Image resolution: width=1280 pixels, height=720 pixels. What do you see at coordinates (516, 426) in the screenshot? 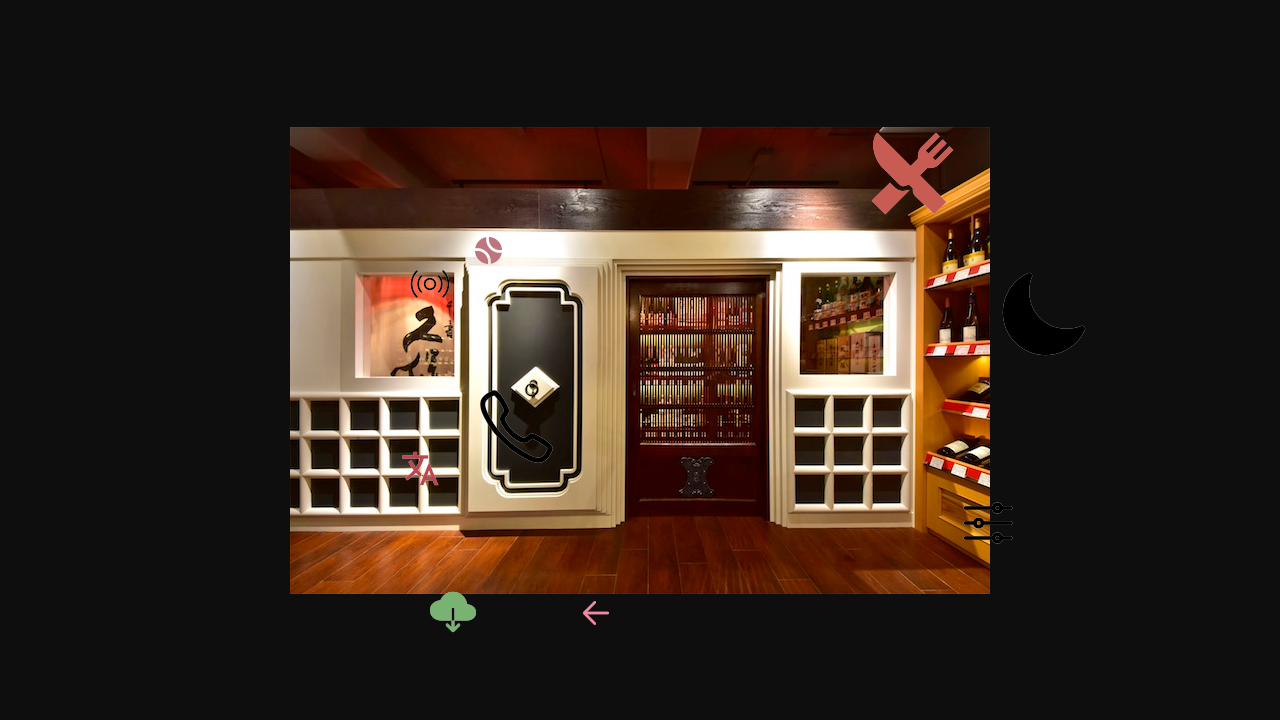
I see `make a phone call` at bounding box center [516, 426].